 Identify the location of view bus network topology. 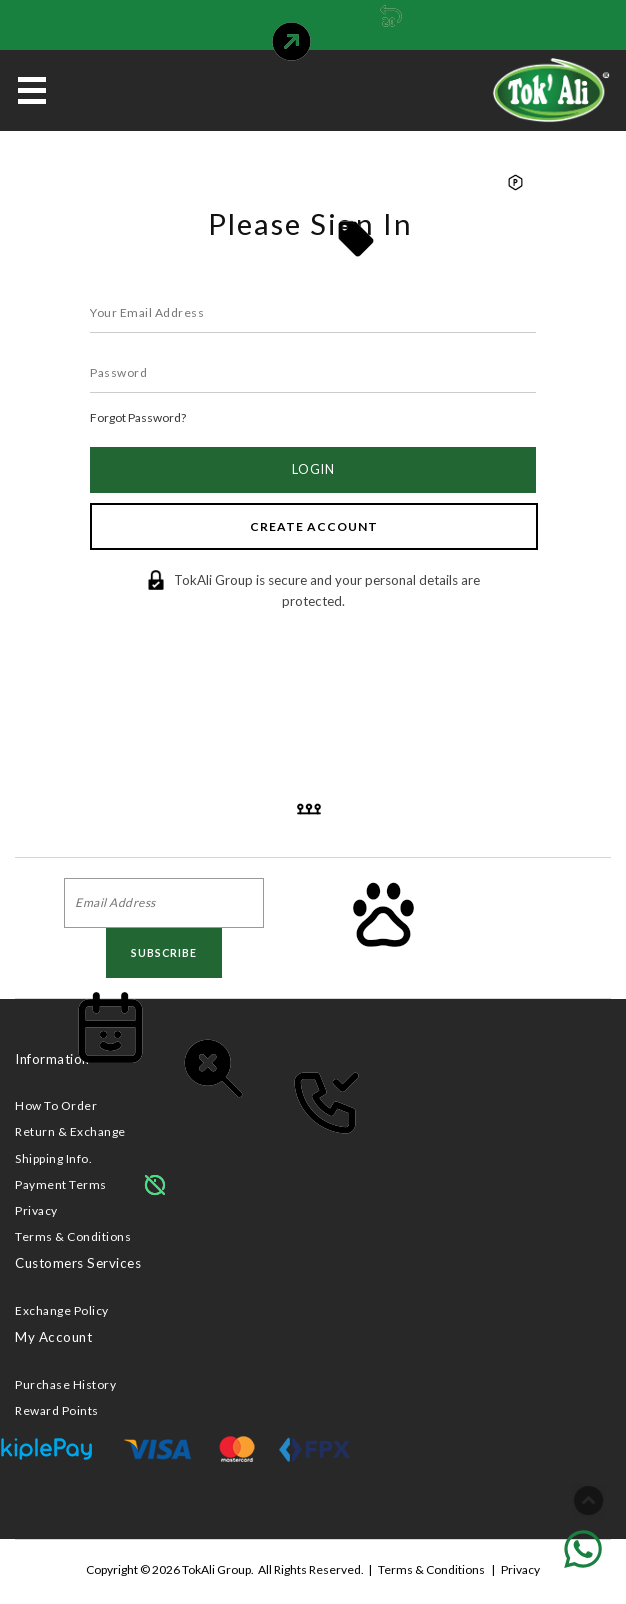
(309, 809).